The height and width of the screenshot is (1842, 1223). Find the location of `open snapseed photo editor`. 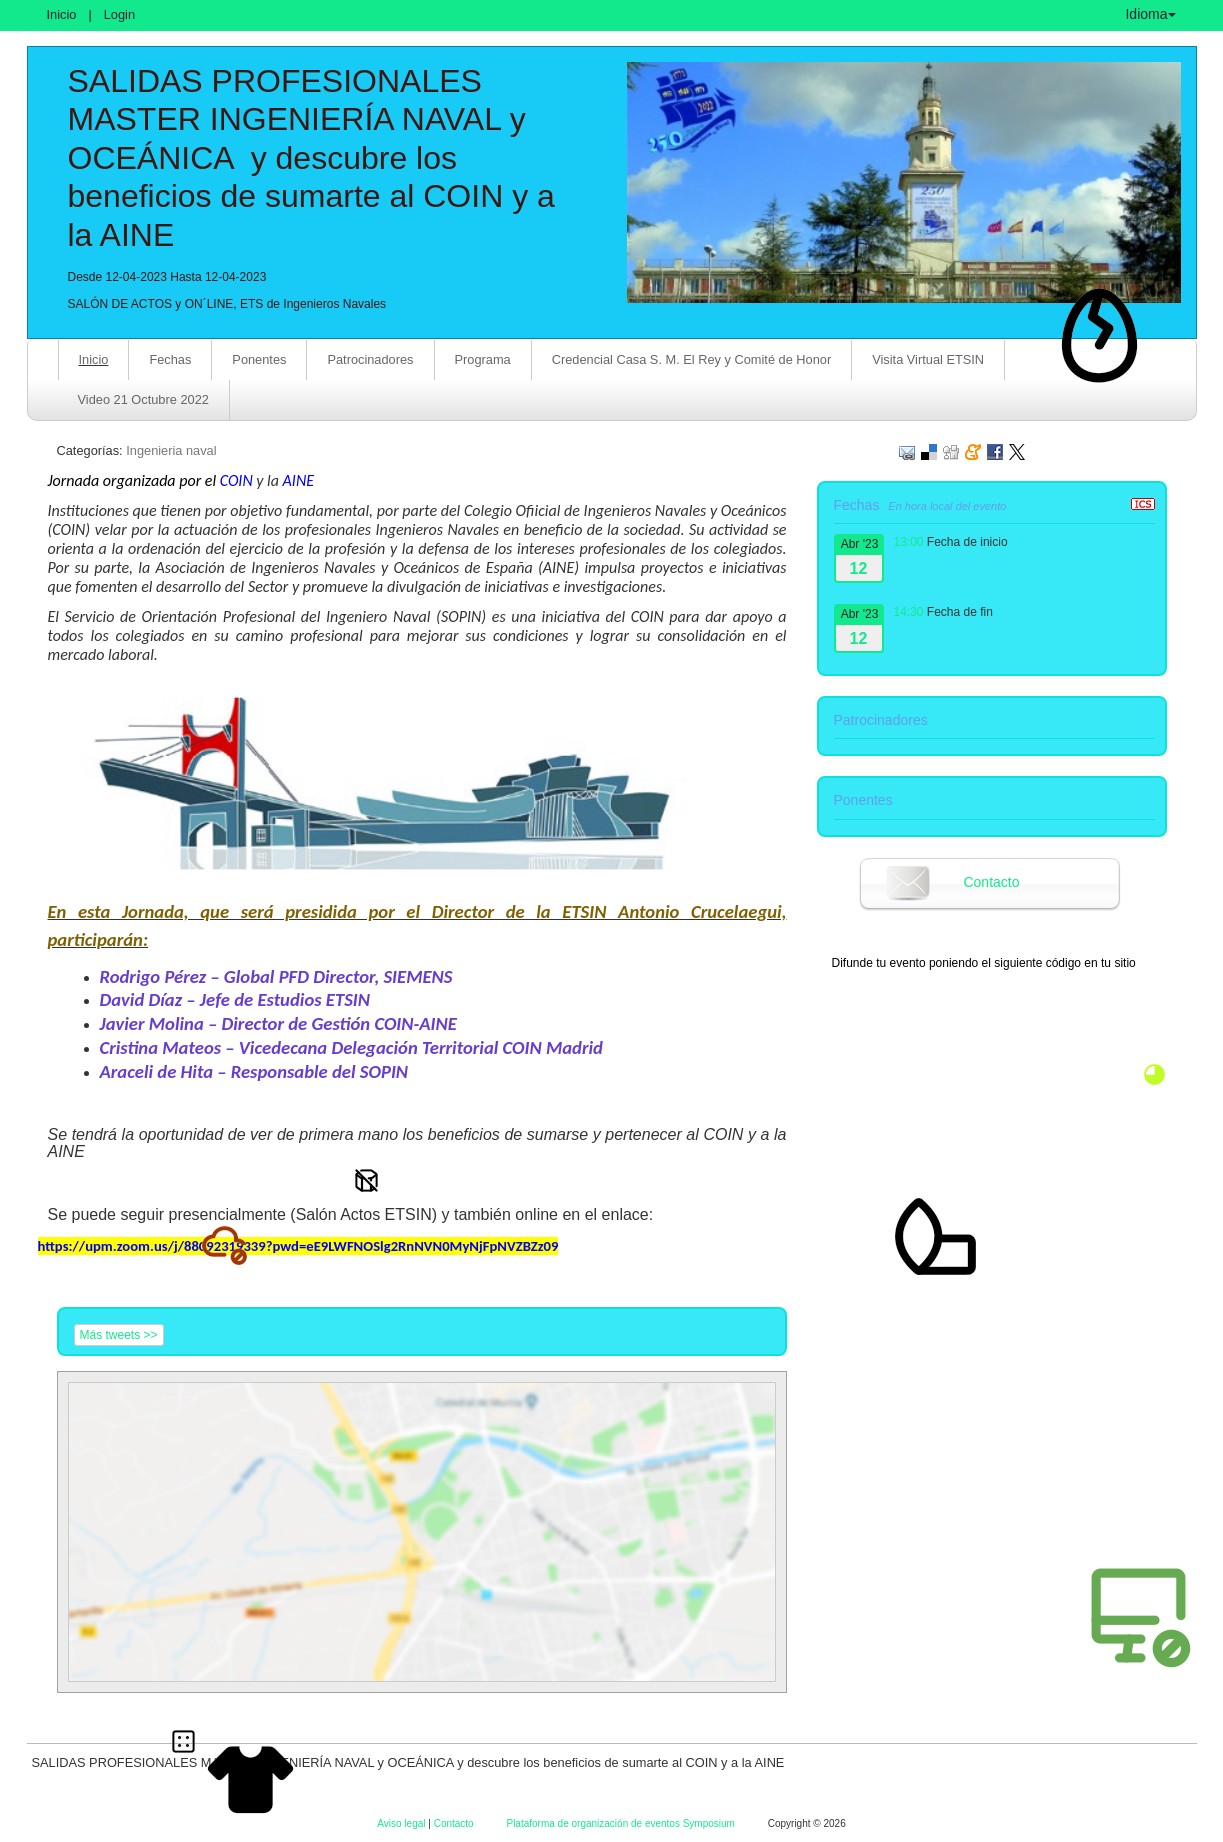

open snapseed photo editor is located at coordinates (935, 1238).